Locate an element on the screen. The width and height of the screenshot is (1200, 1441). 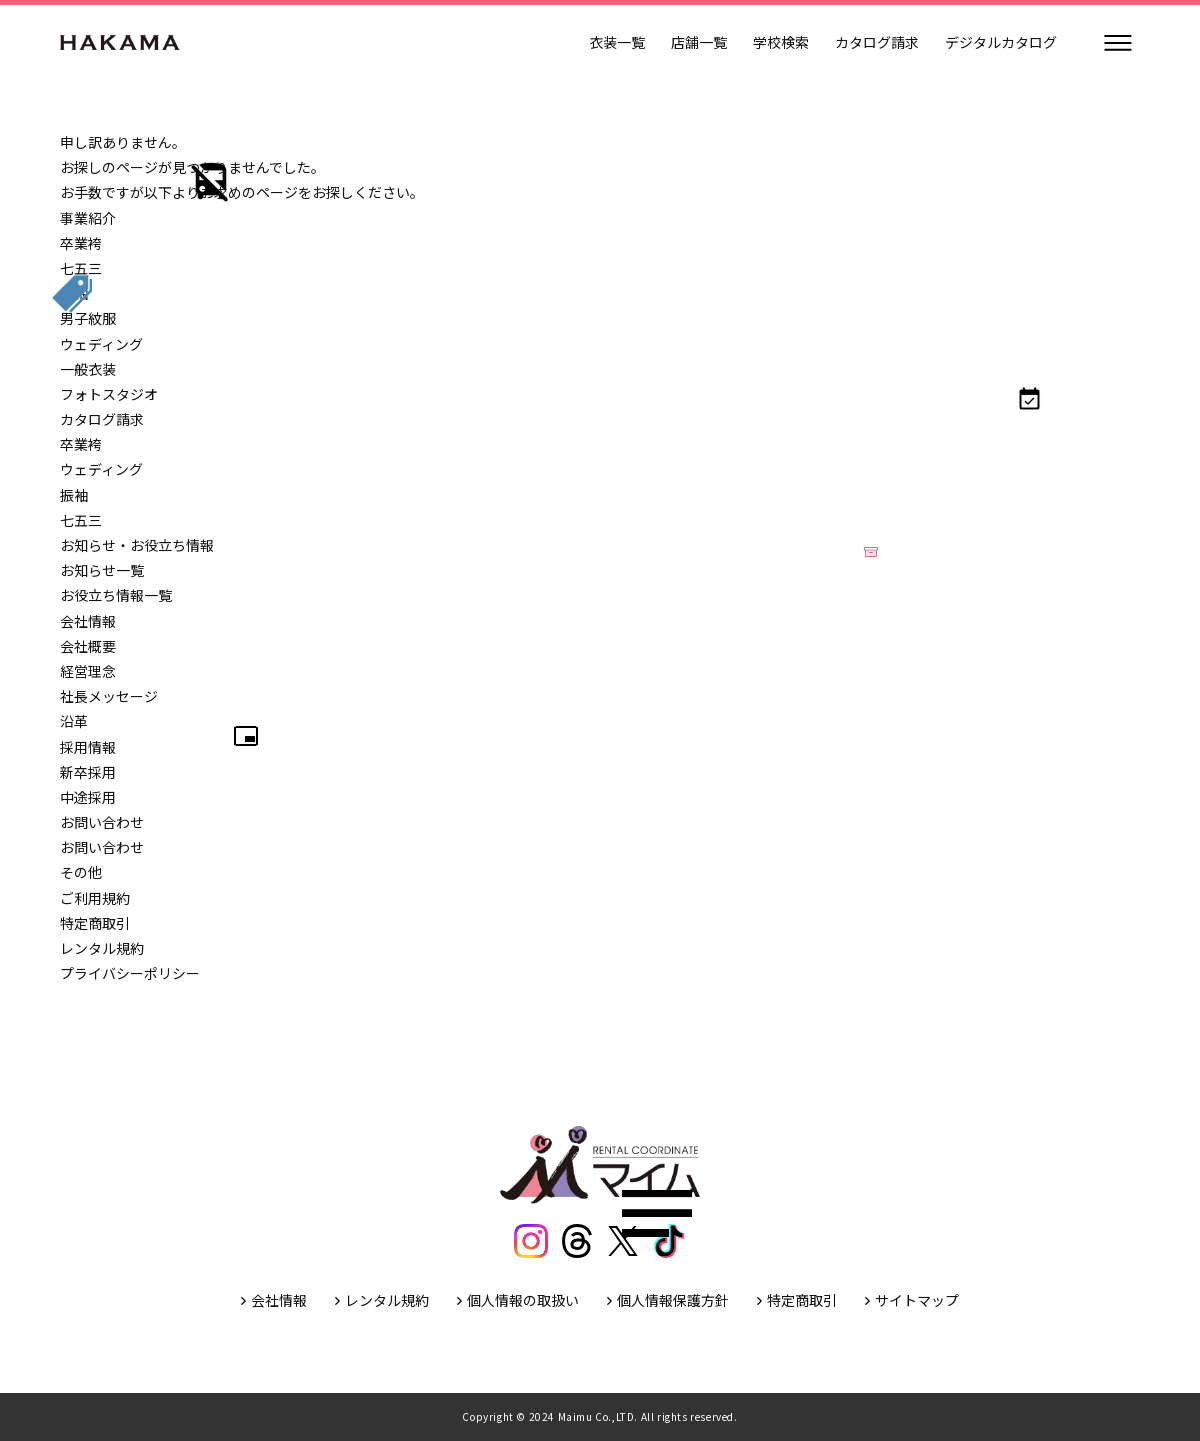
archive selected items is located at coordinates (871, 552).